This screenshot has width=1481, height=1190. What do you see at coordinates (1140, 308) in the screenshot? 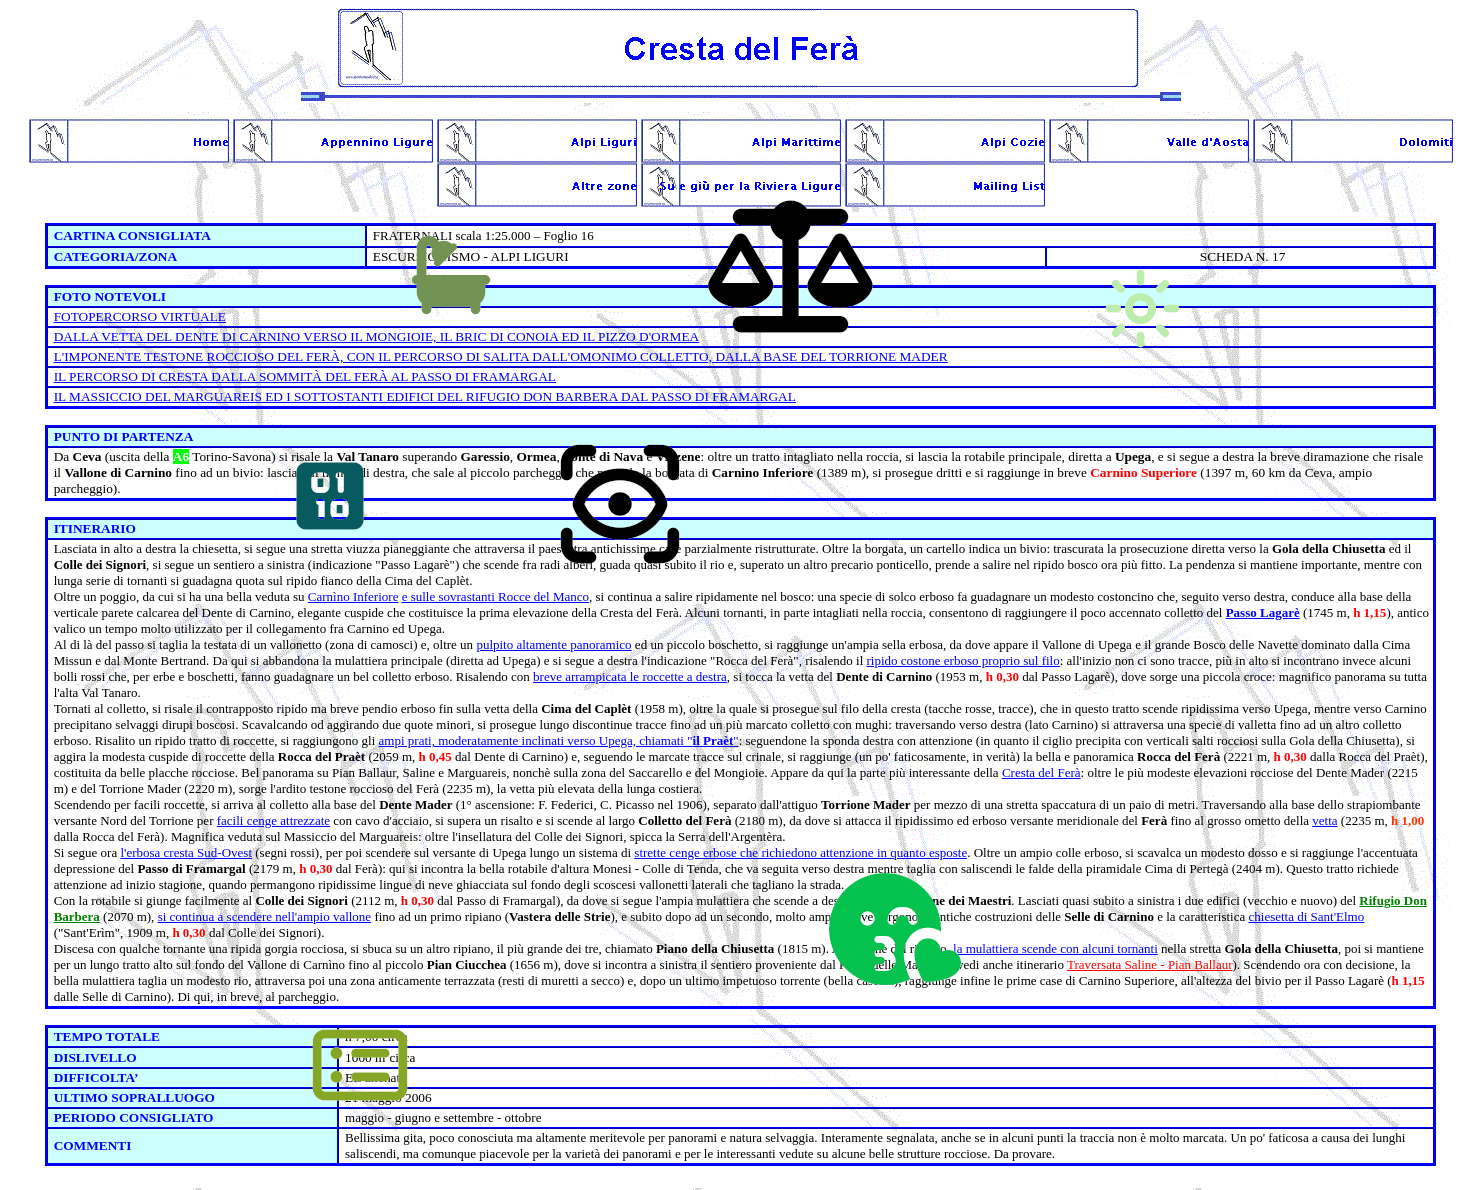
I see `increase screen brightness` at bounding box center [1140, 308].